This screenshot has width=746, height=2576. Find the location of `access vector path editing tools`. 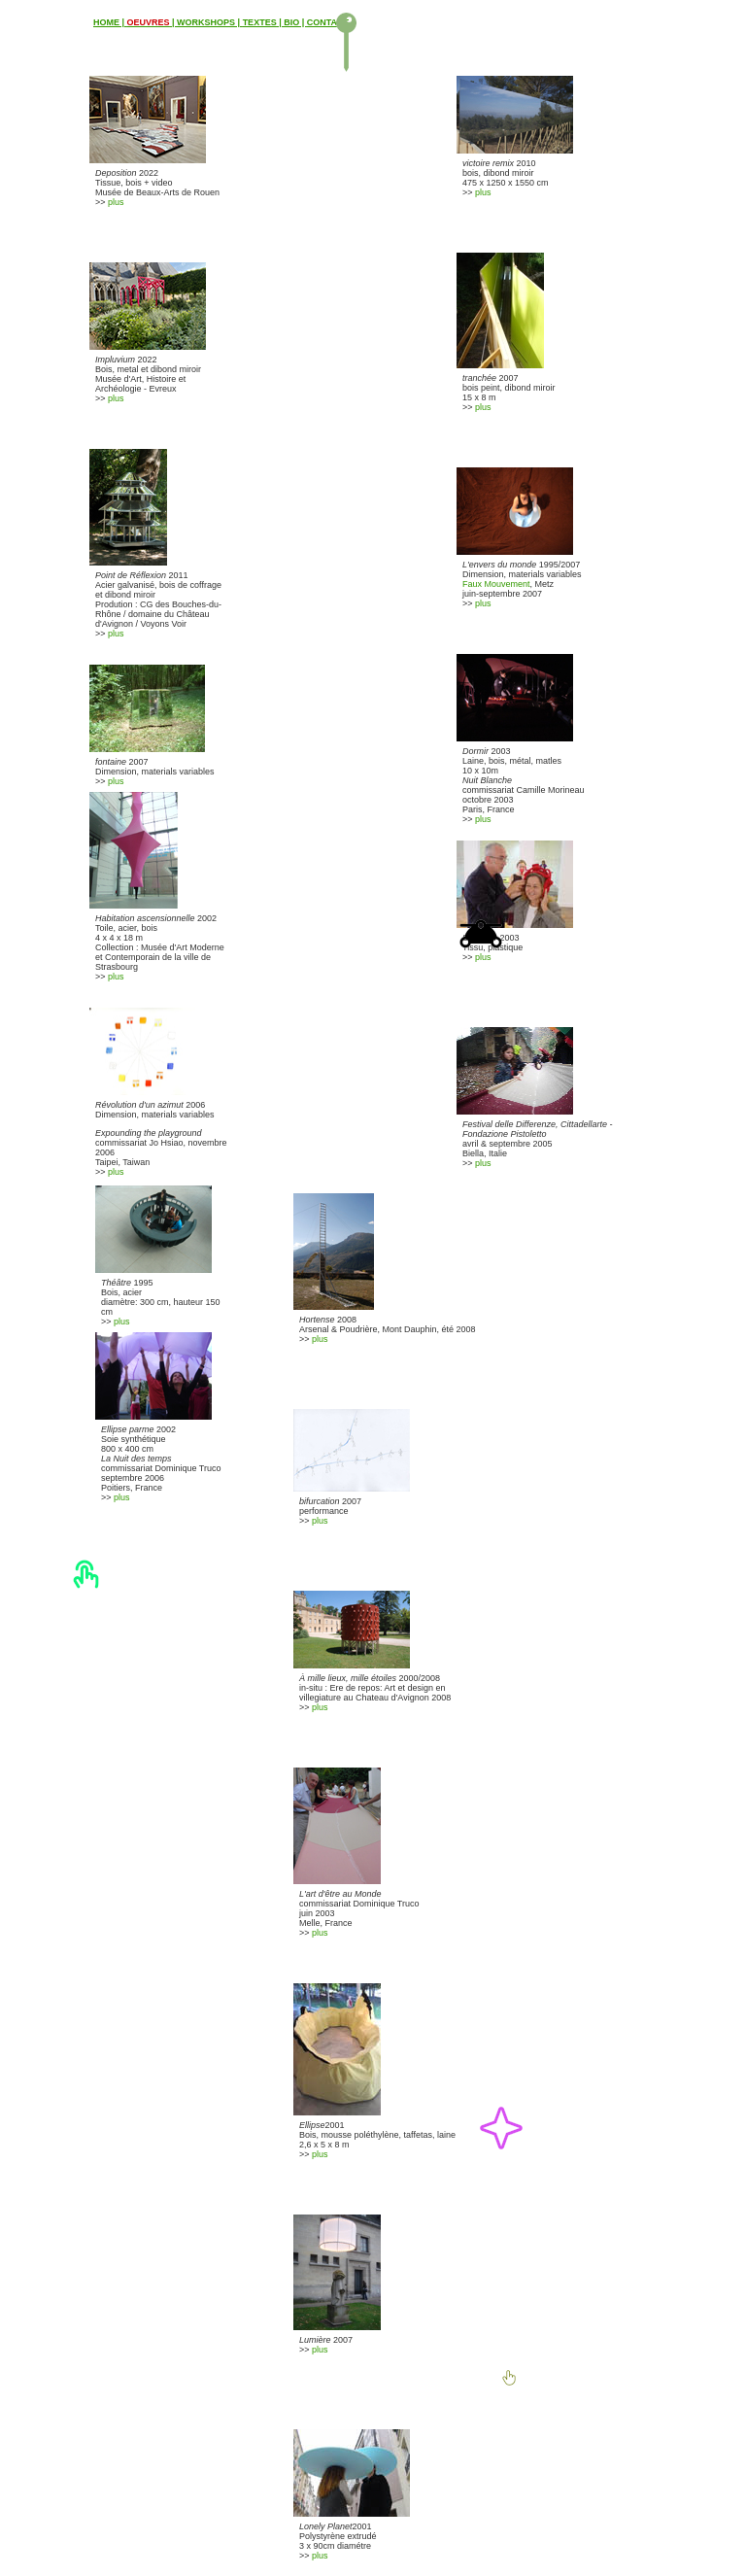

access vector path editing tools is located at coordinates (481, 934).